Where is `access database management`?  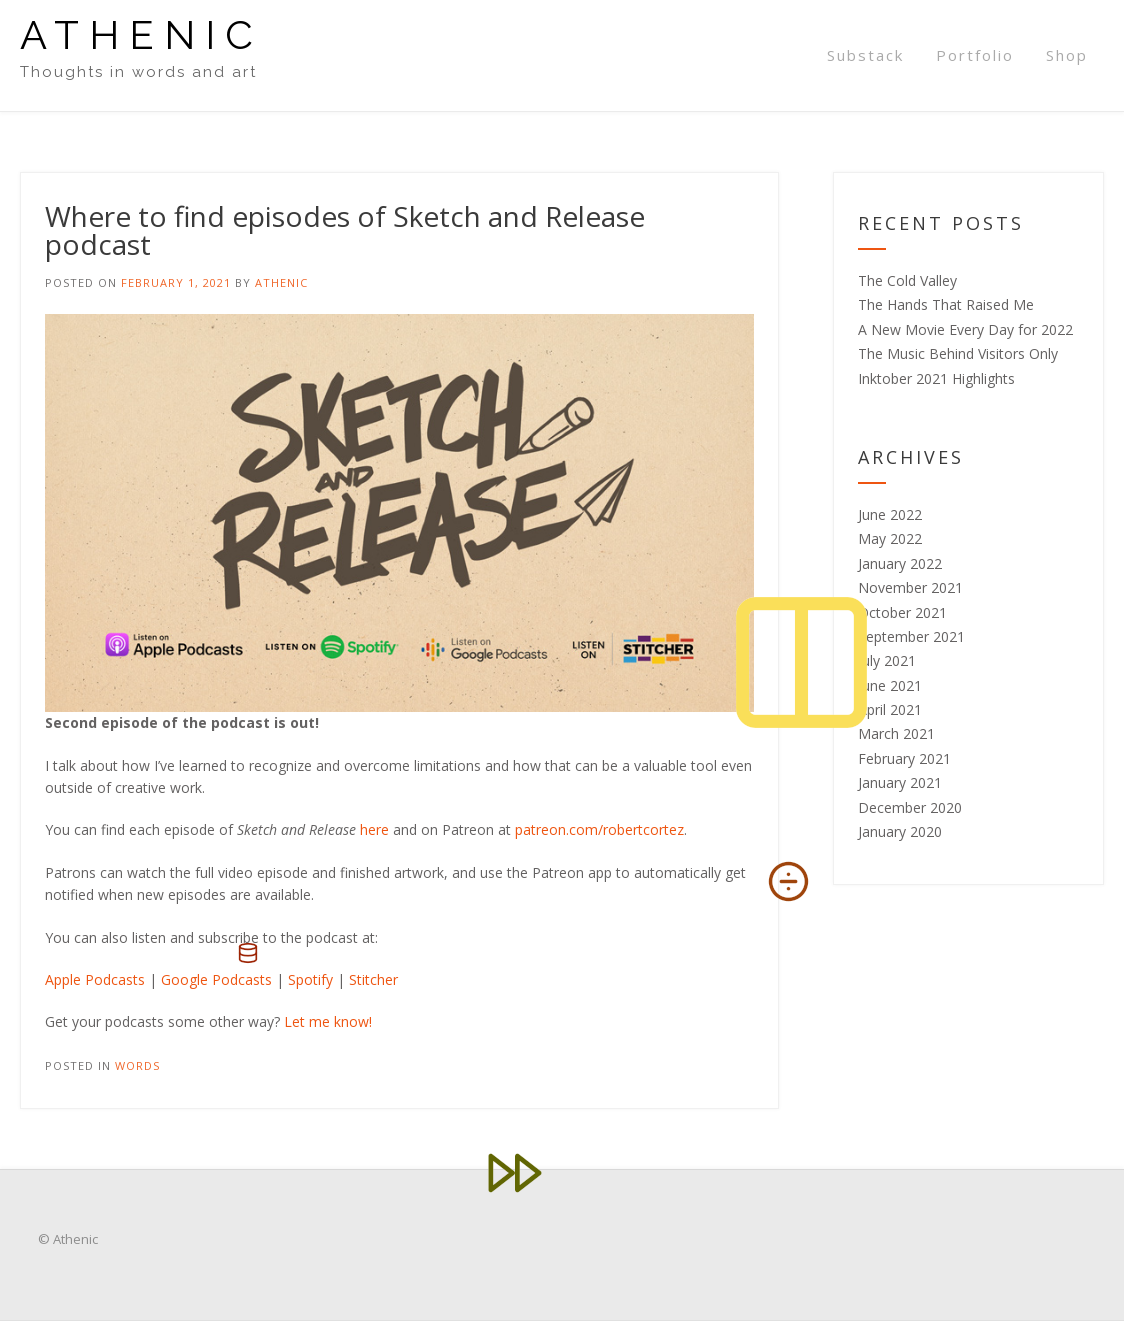
access database management is located at coordinates (248, 953).